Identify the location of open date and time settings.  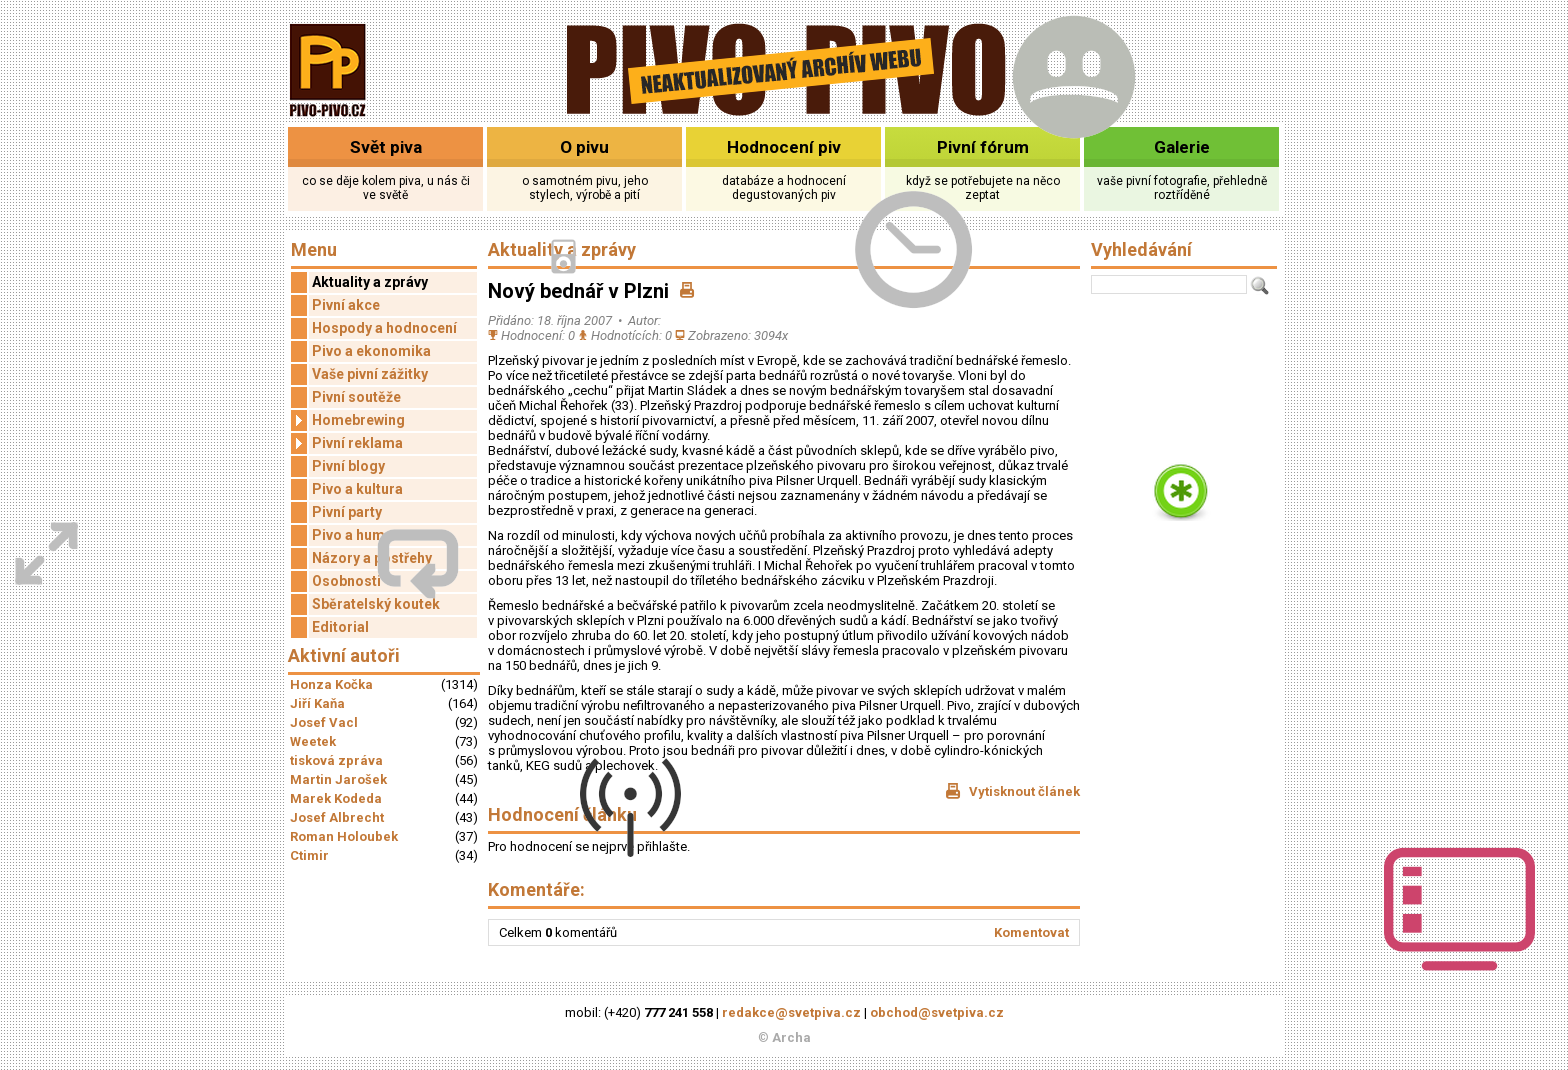
(917, 253).